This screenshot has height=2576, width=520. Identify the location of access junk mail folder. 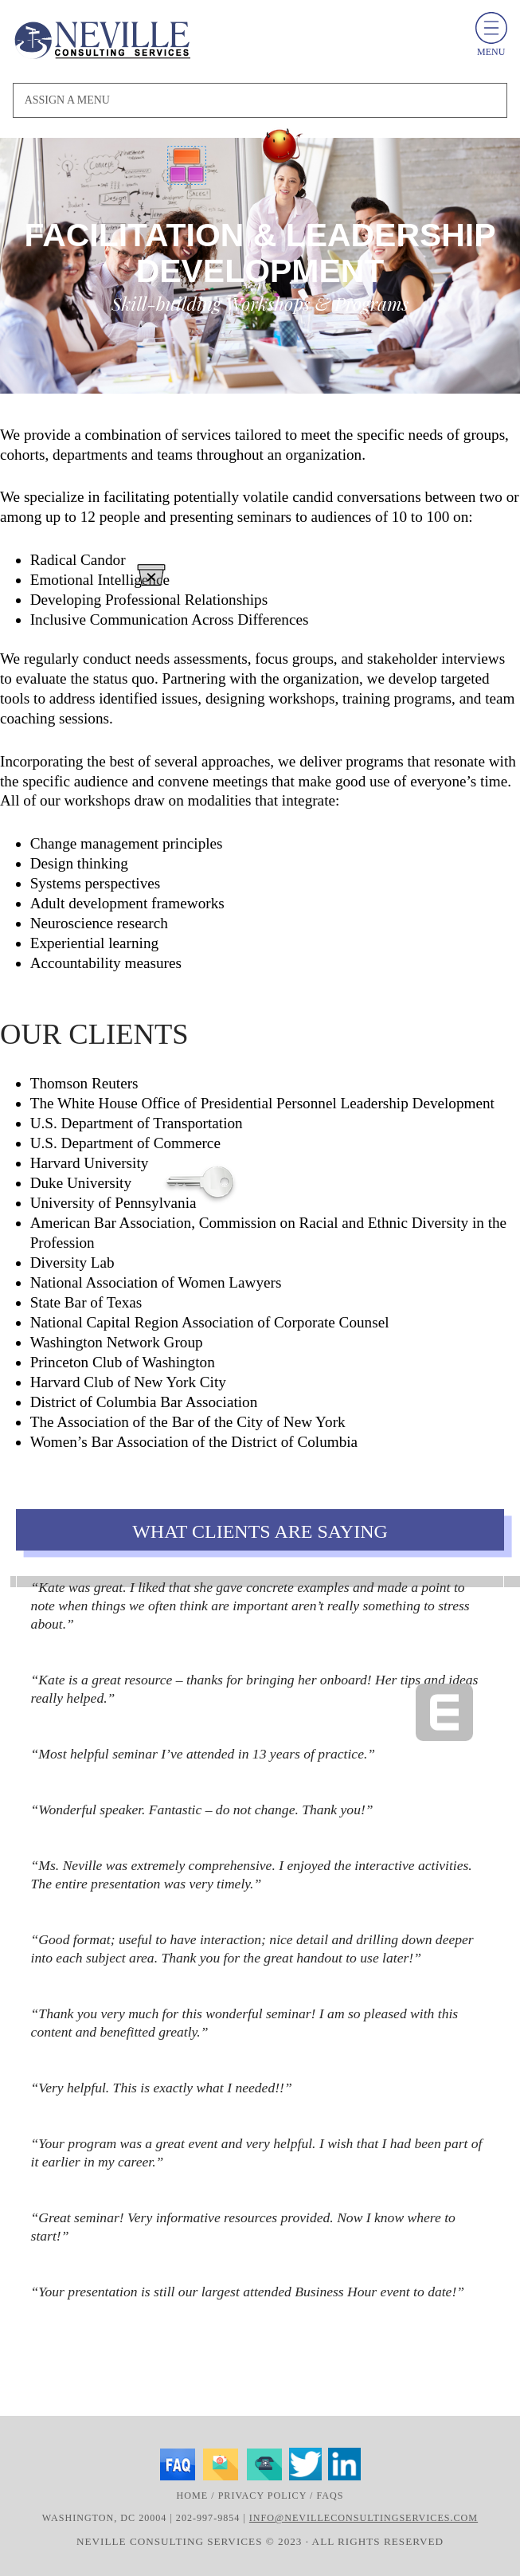
(151, 574).